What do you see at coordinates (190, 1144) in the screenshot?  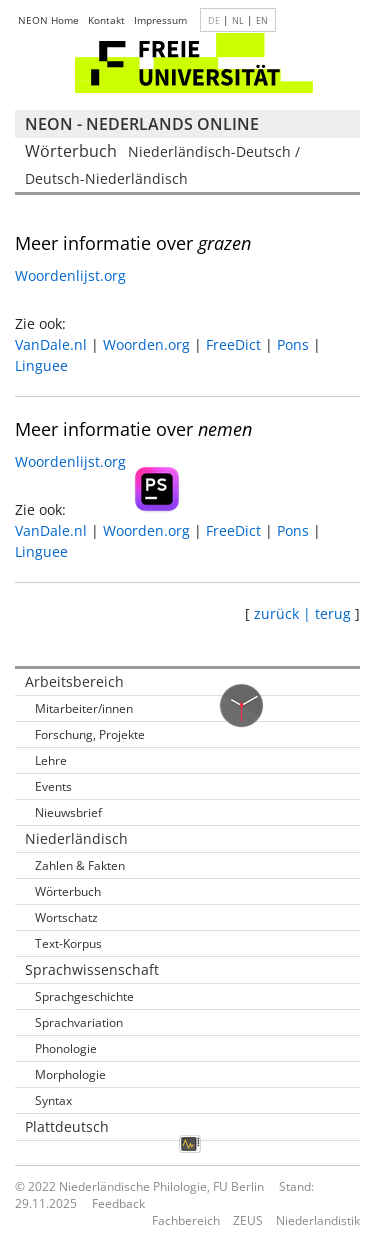 I see `open htop system monitor application` at bounding box center [190, 1144].